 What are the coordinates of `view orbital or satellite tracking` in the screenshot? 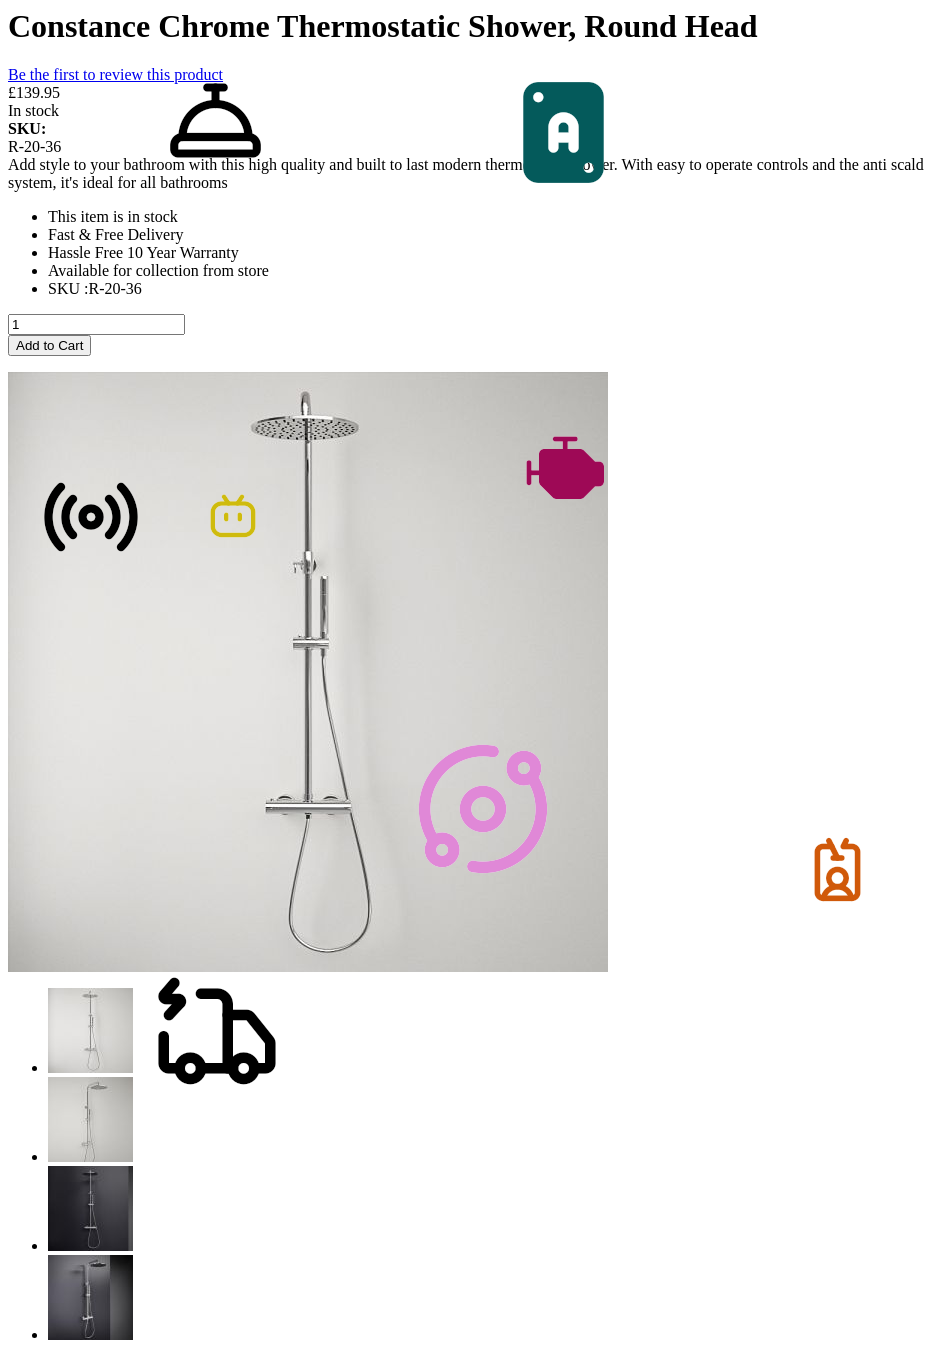 It's located at (483, 809).